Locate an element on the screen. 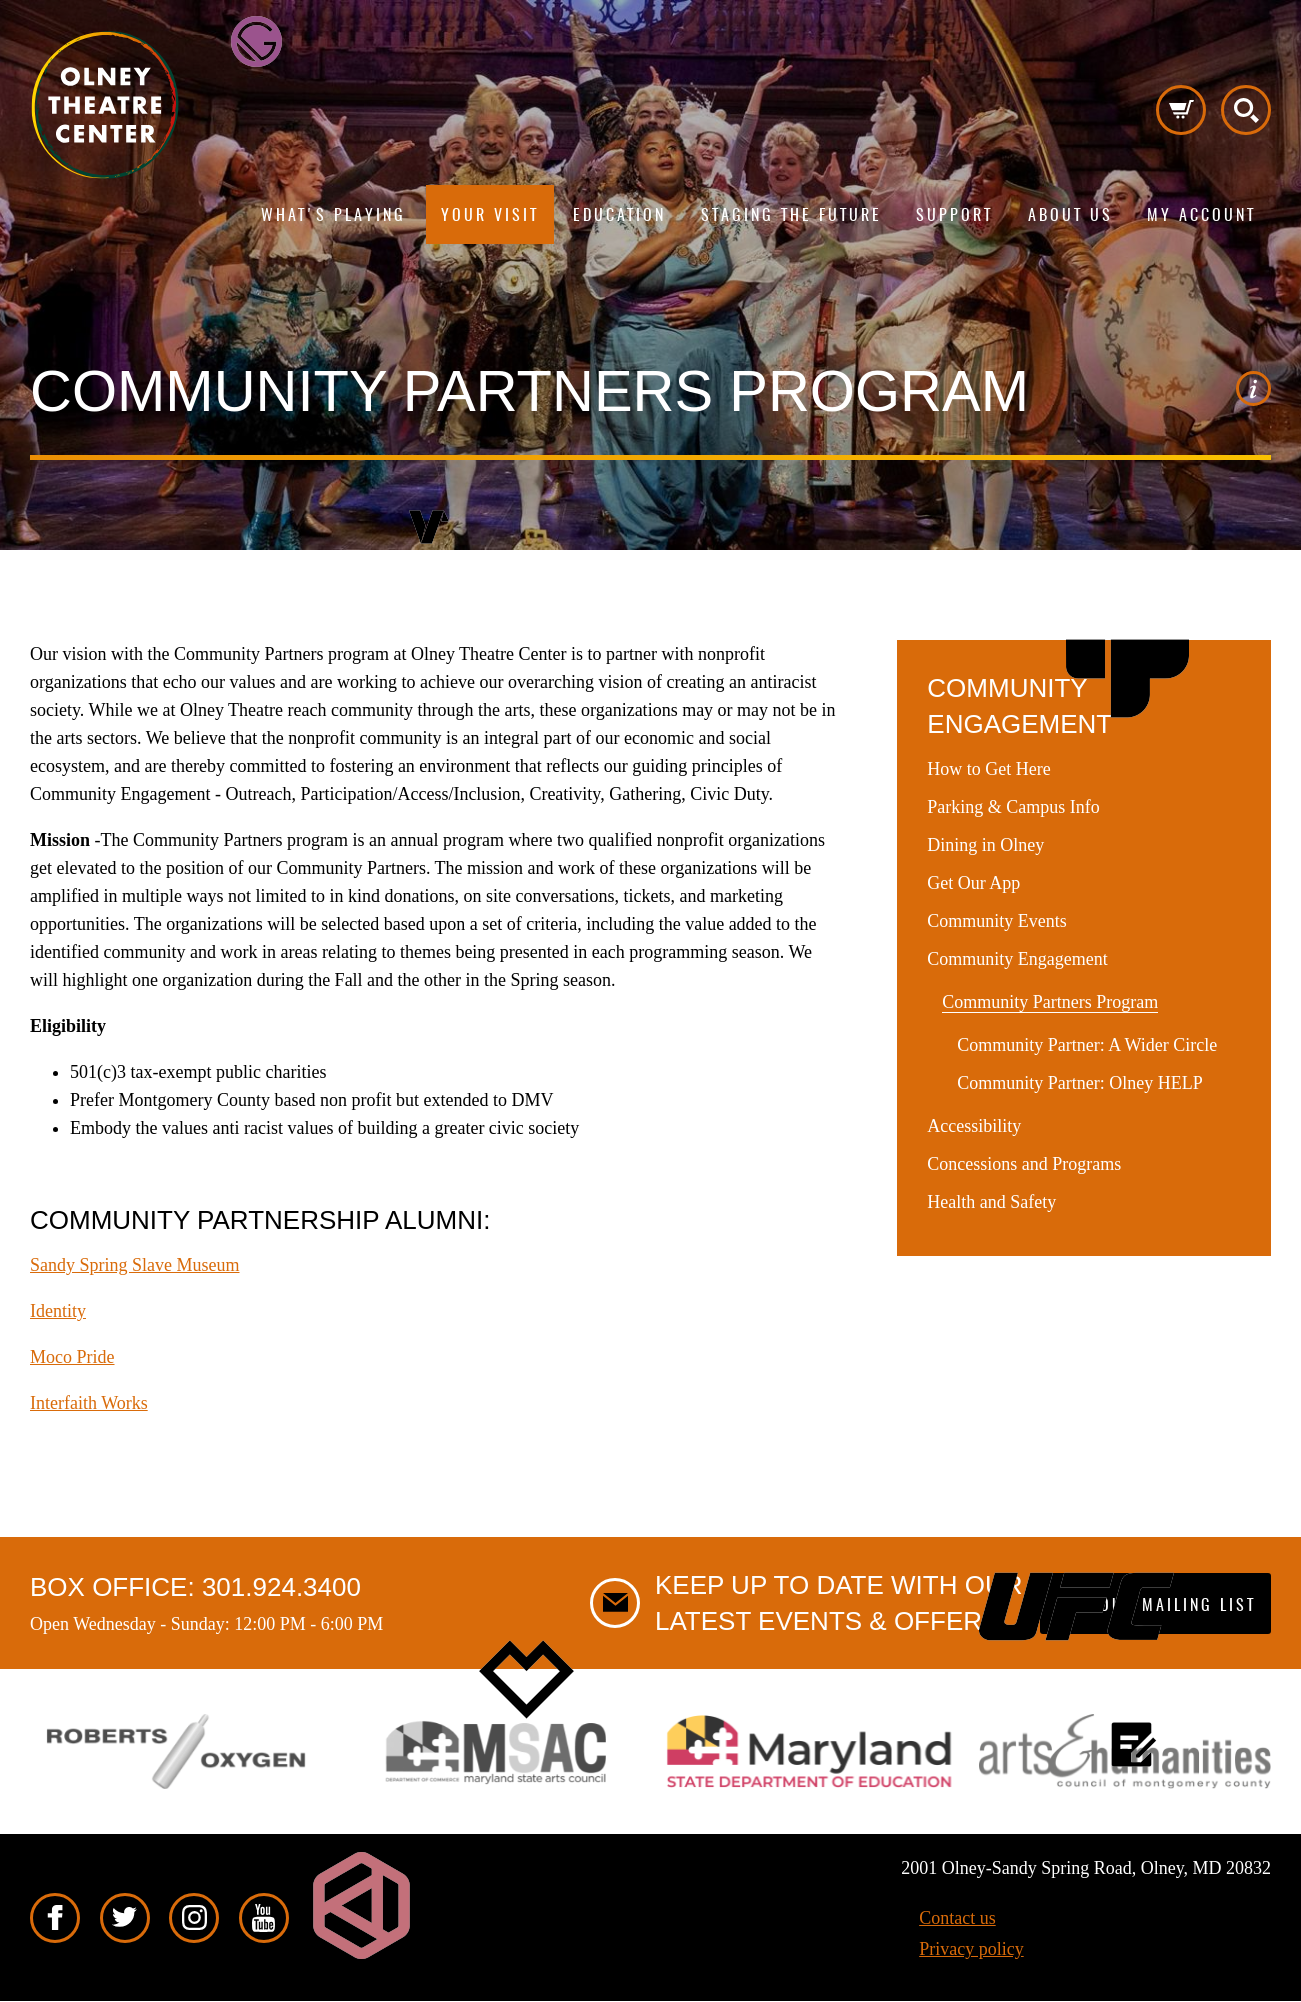 This screenshot has height=2002, width=1301. UFC brand logo is located at coordinates (1076, 1606).